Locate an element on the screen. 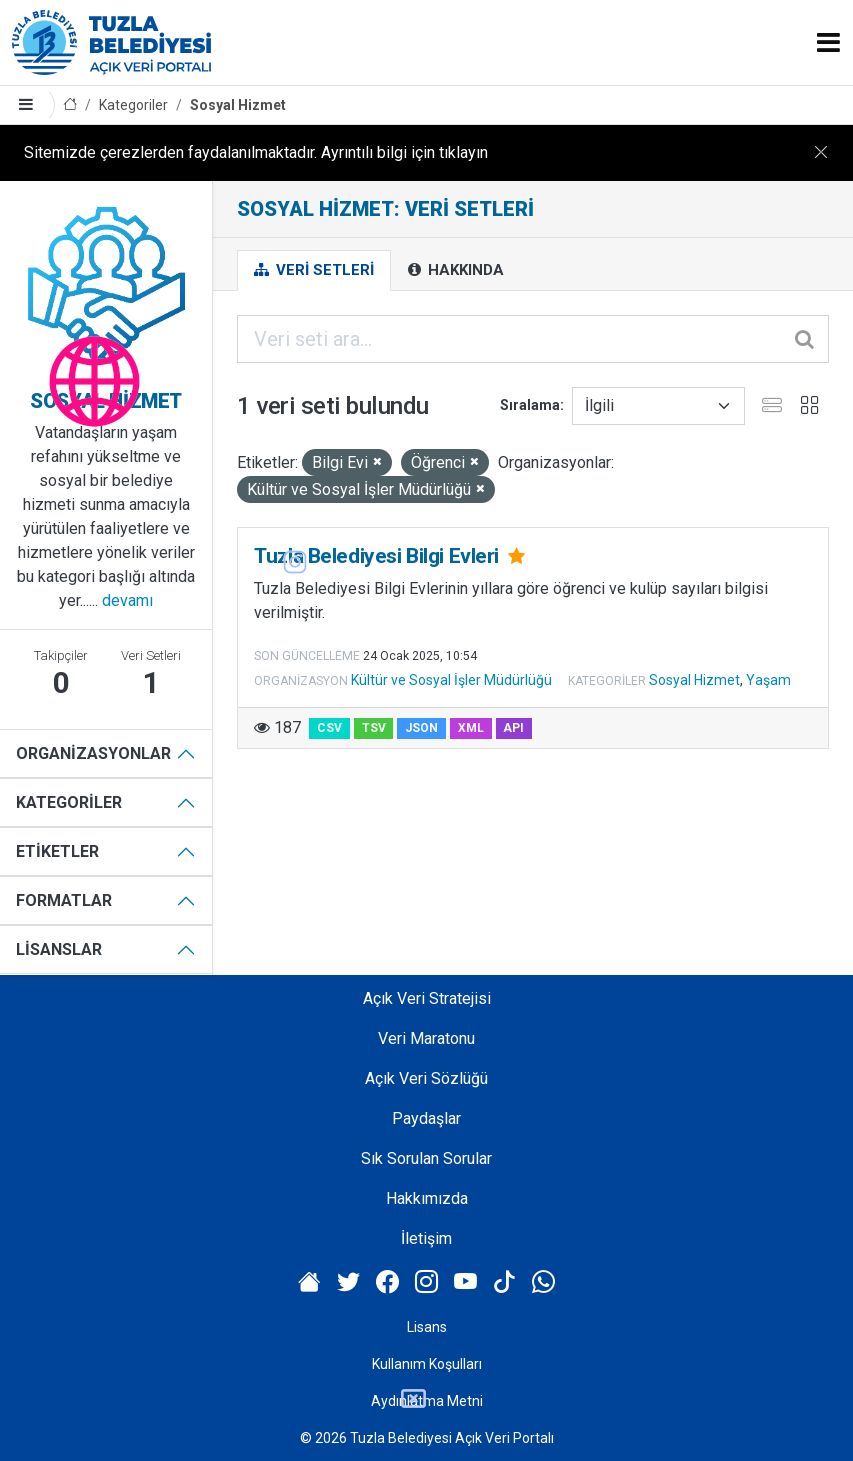 The width and height of the screenshot is (853, 1461). access website or browse the web is located at coordinates (94, 381).